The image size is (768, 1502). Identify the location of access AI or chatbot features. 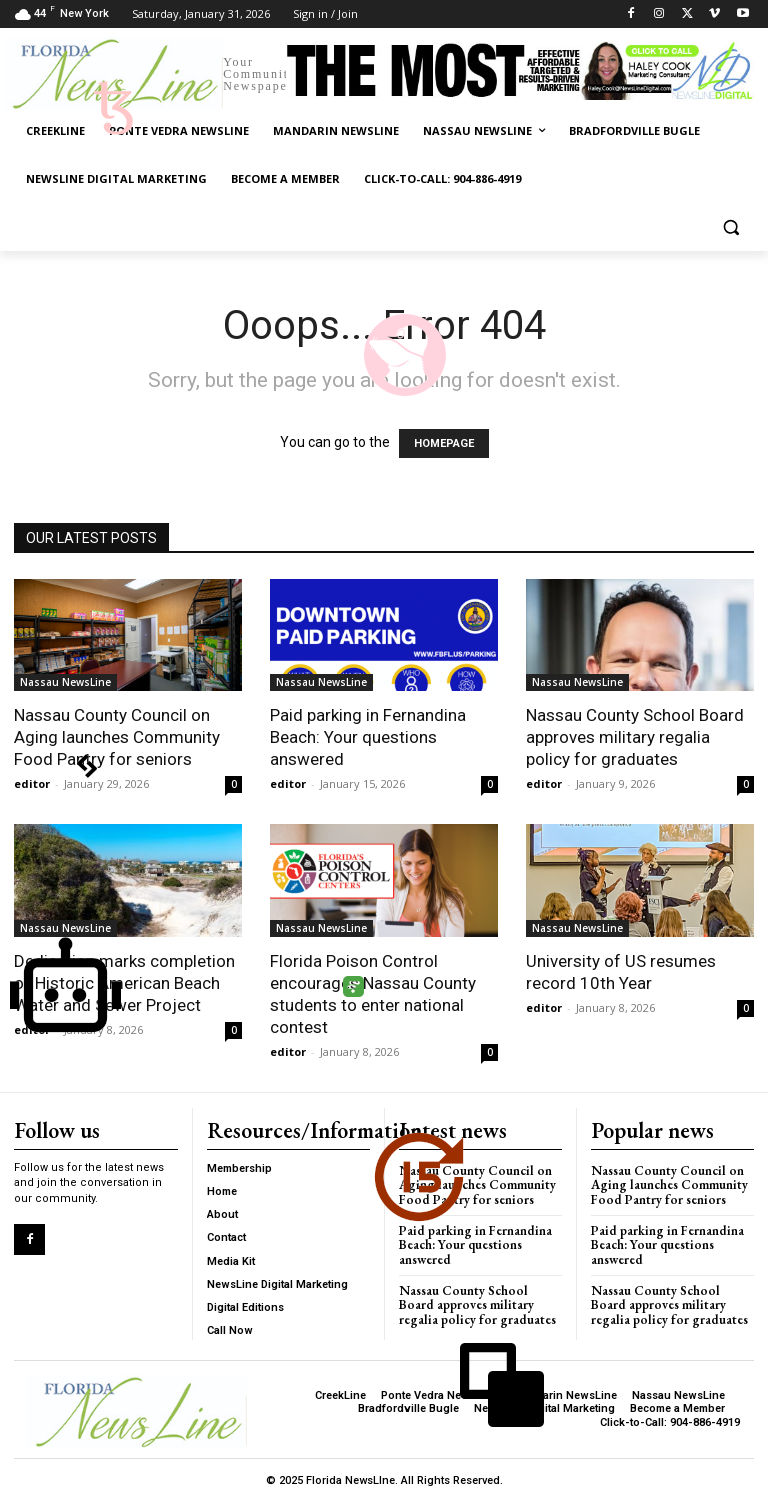
(65, 990).